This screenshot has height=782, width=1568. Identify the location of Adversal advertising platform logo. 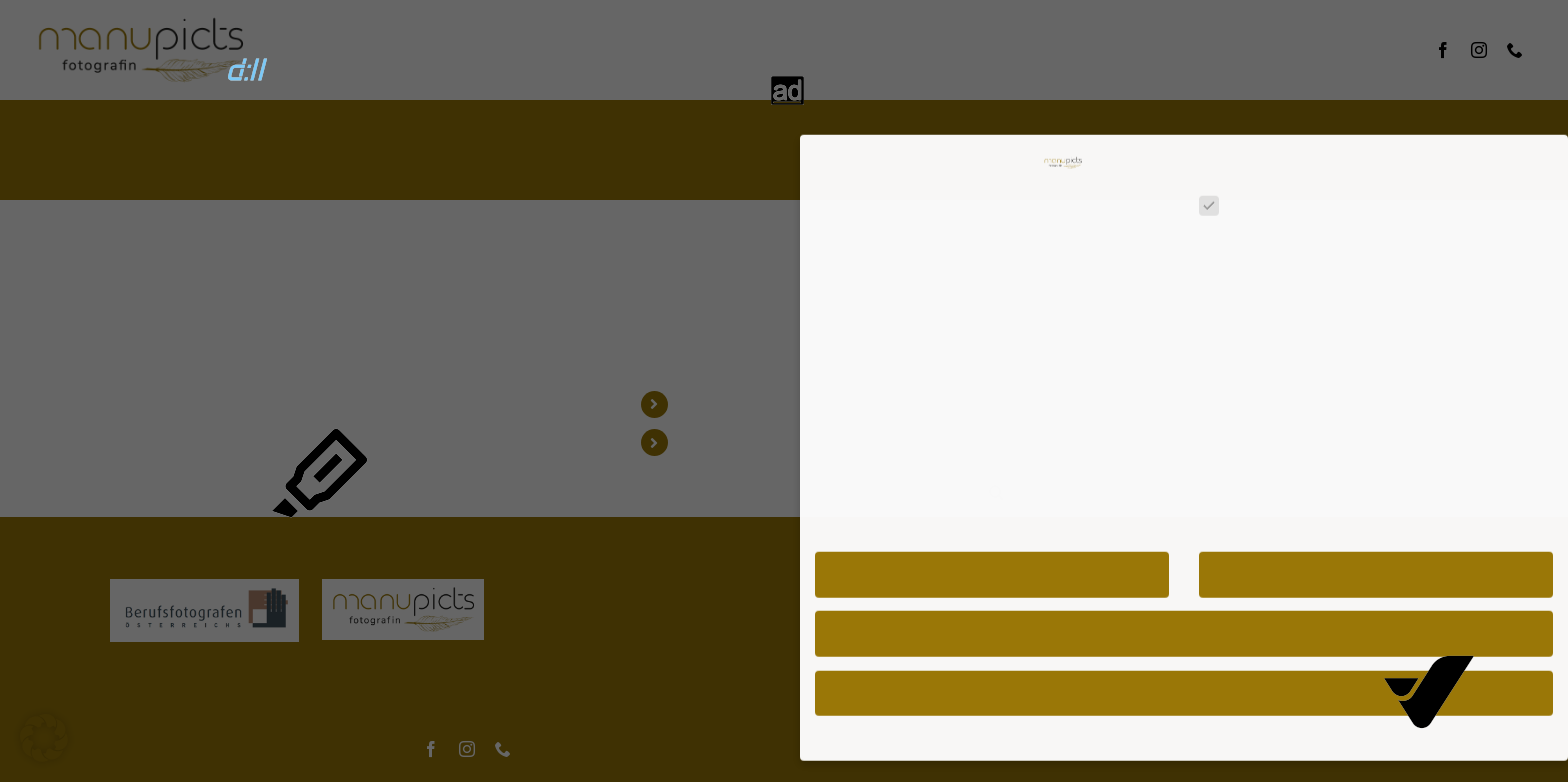
(787, 90).